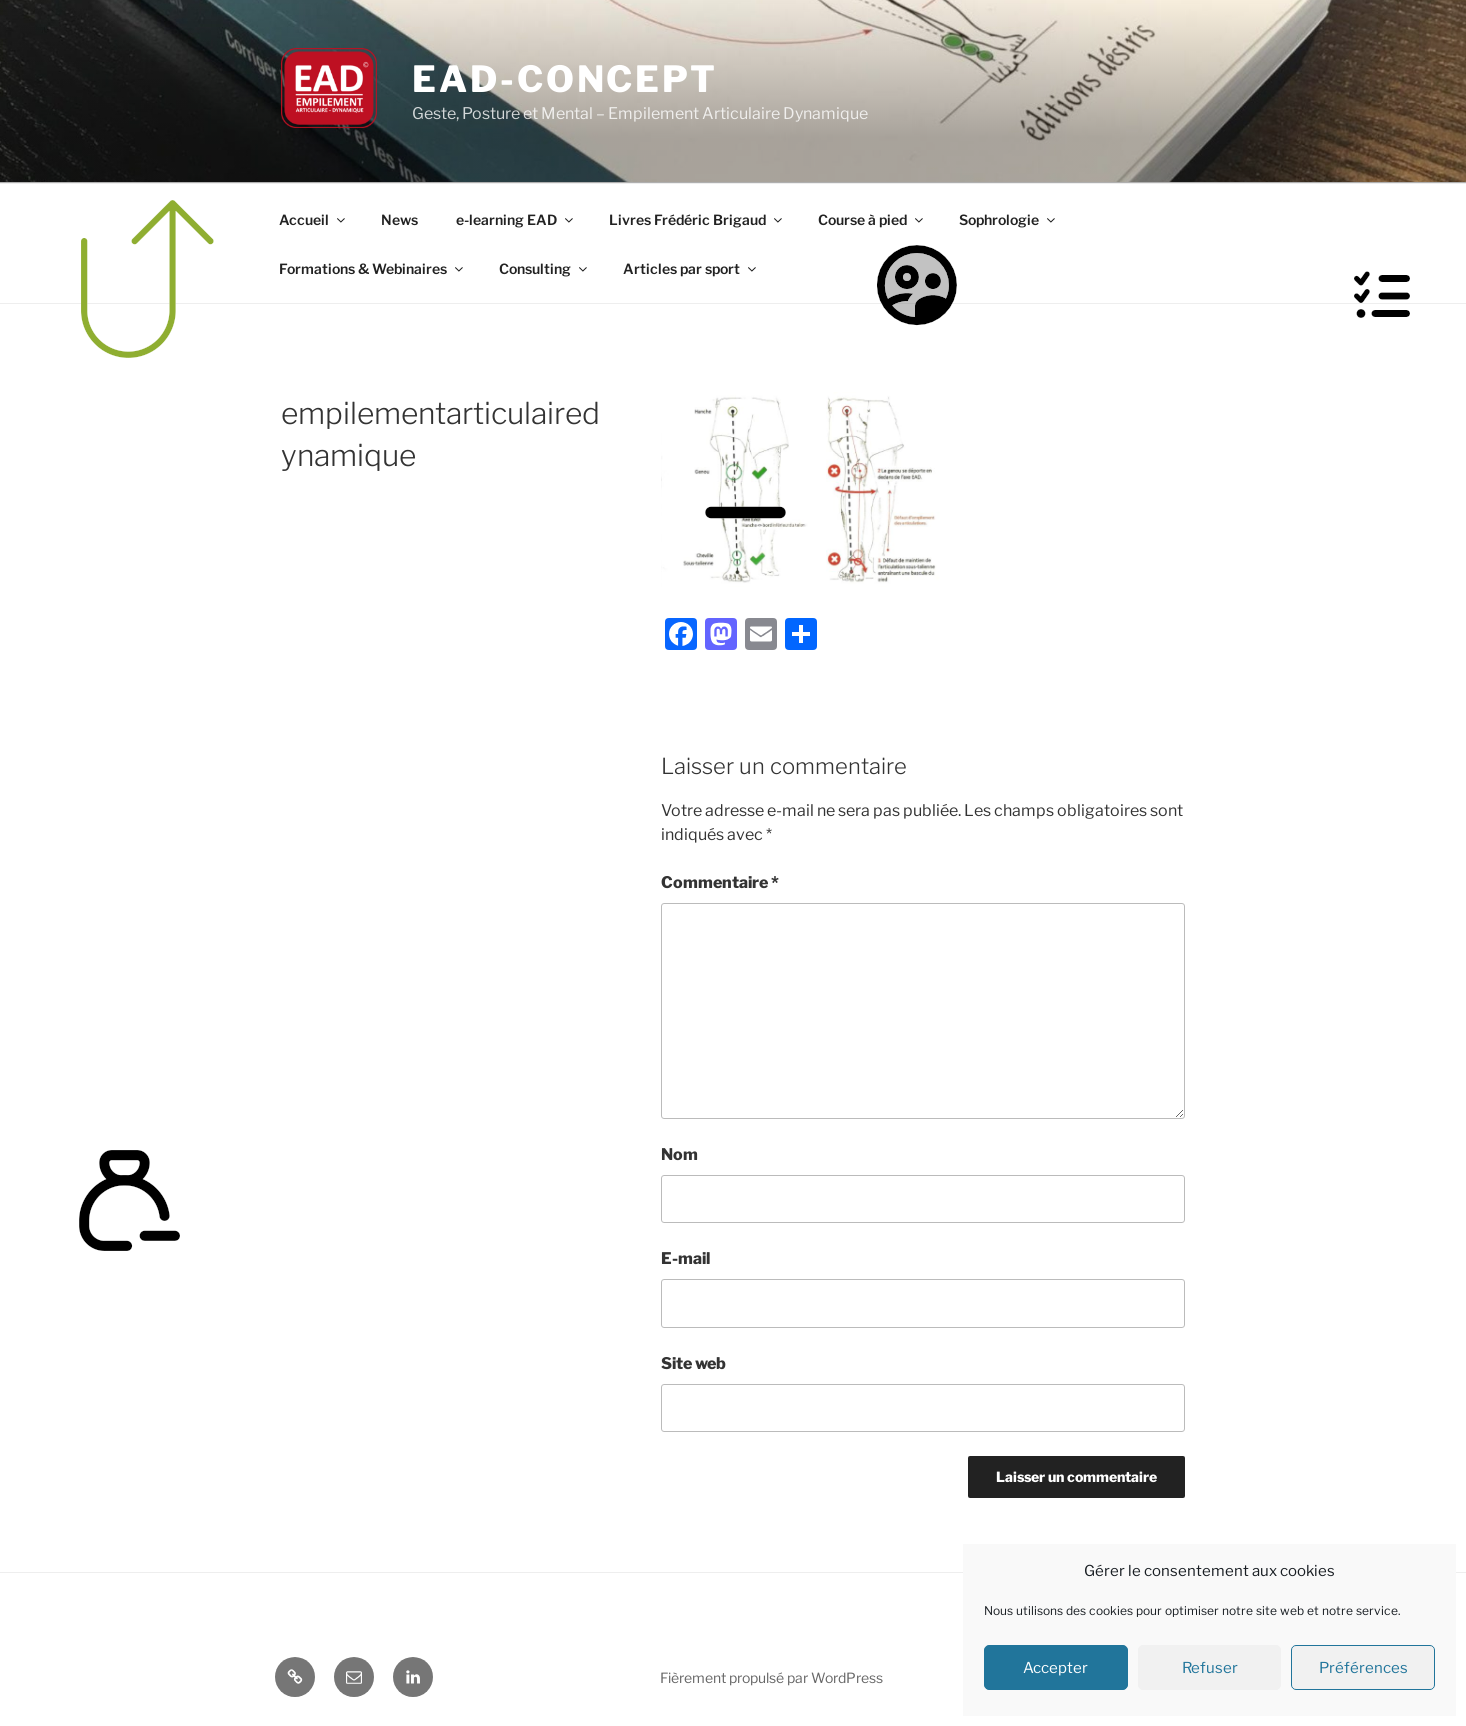 This screenshot has height=1726, width=1466. What do you see at coordinates (745, 512) in the screenshot?
I see `remove an item from a list or cart` at bounding box center [745, 512].